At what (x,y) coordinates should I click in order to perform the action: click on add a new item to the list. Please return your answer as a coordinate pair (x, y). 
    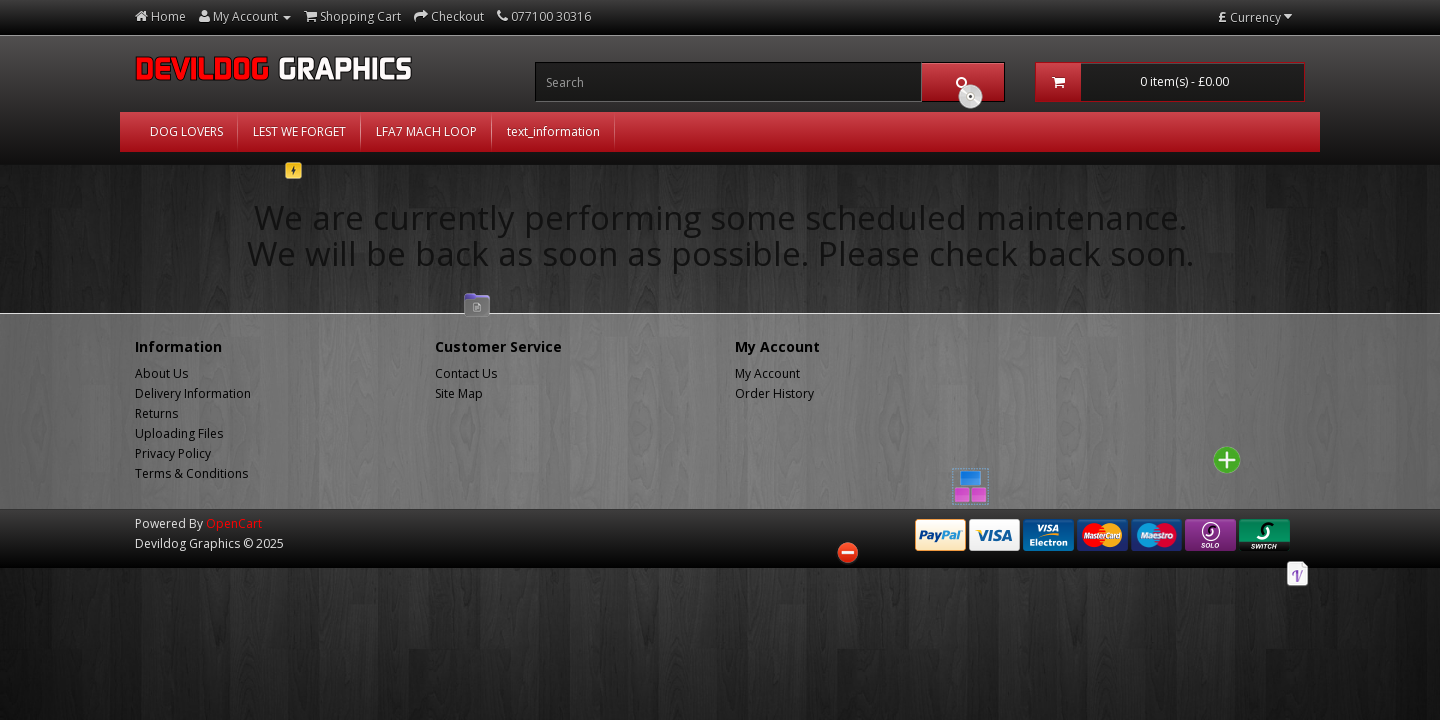
    Looking at the image, I should click on (1227, 460).